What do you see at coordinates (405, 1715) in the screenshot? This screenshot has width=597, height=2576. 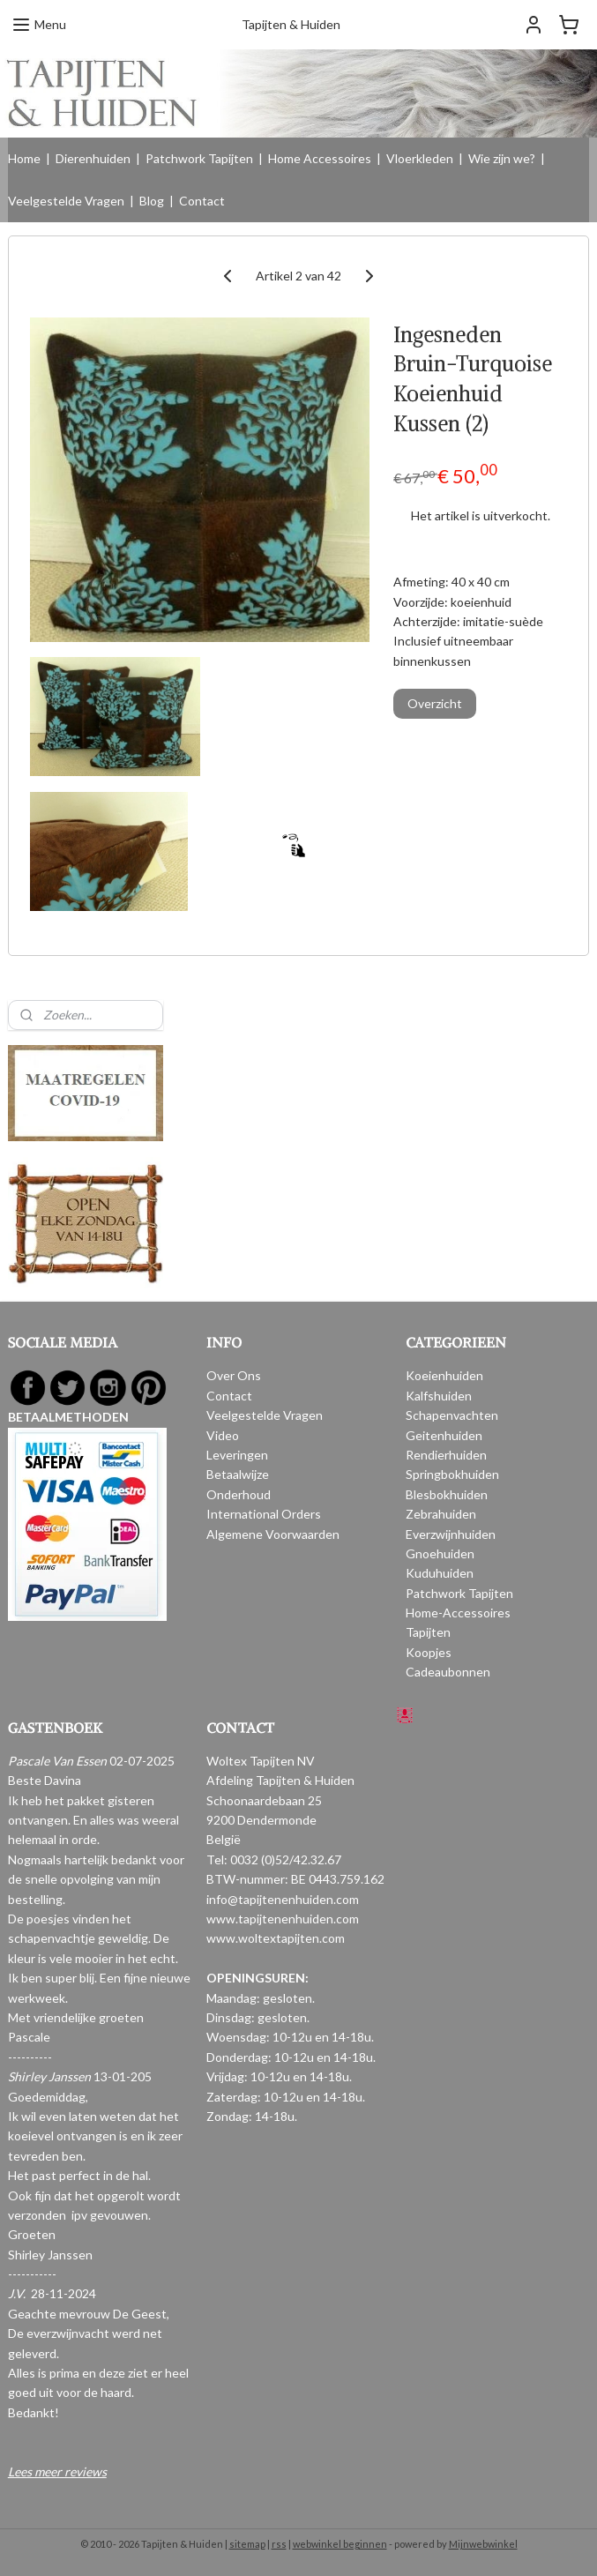 I see `view criminal record or booking photo` at bounding box center [405, 1715].